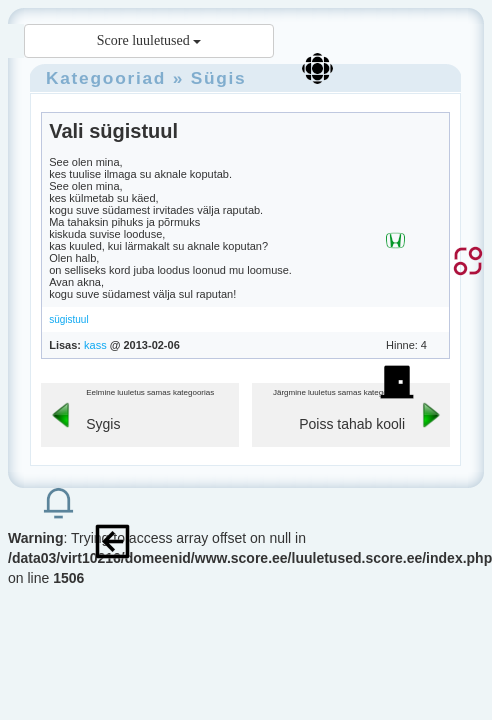 The image size is (492, 720). Describe the element at coordinates (395, 240) in the screenshot. I see `Honda brand or dealership app` at that location.